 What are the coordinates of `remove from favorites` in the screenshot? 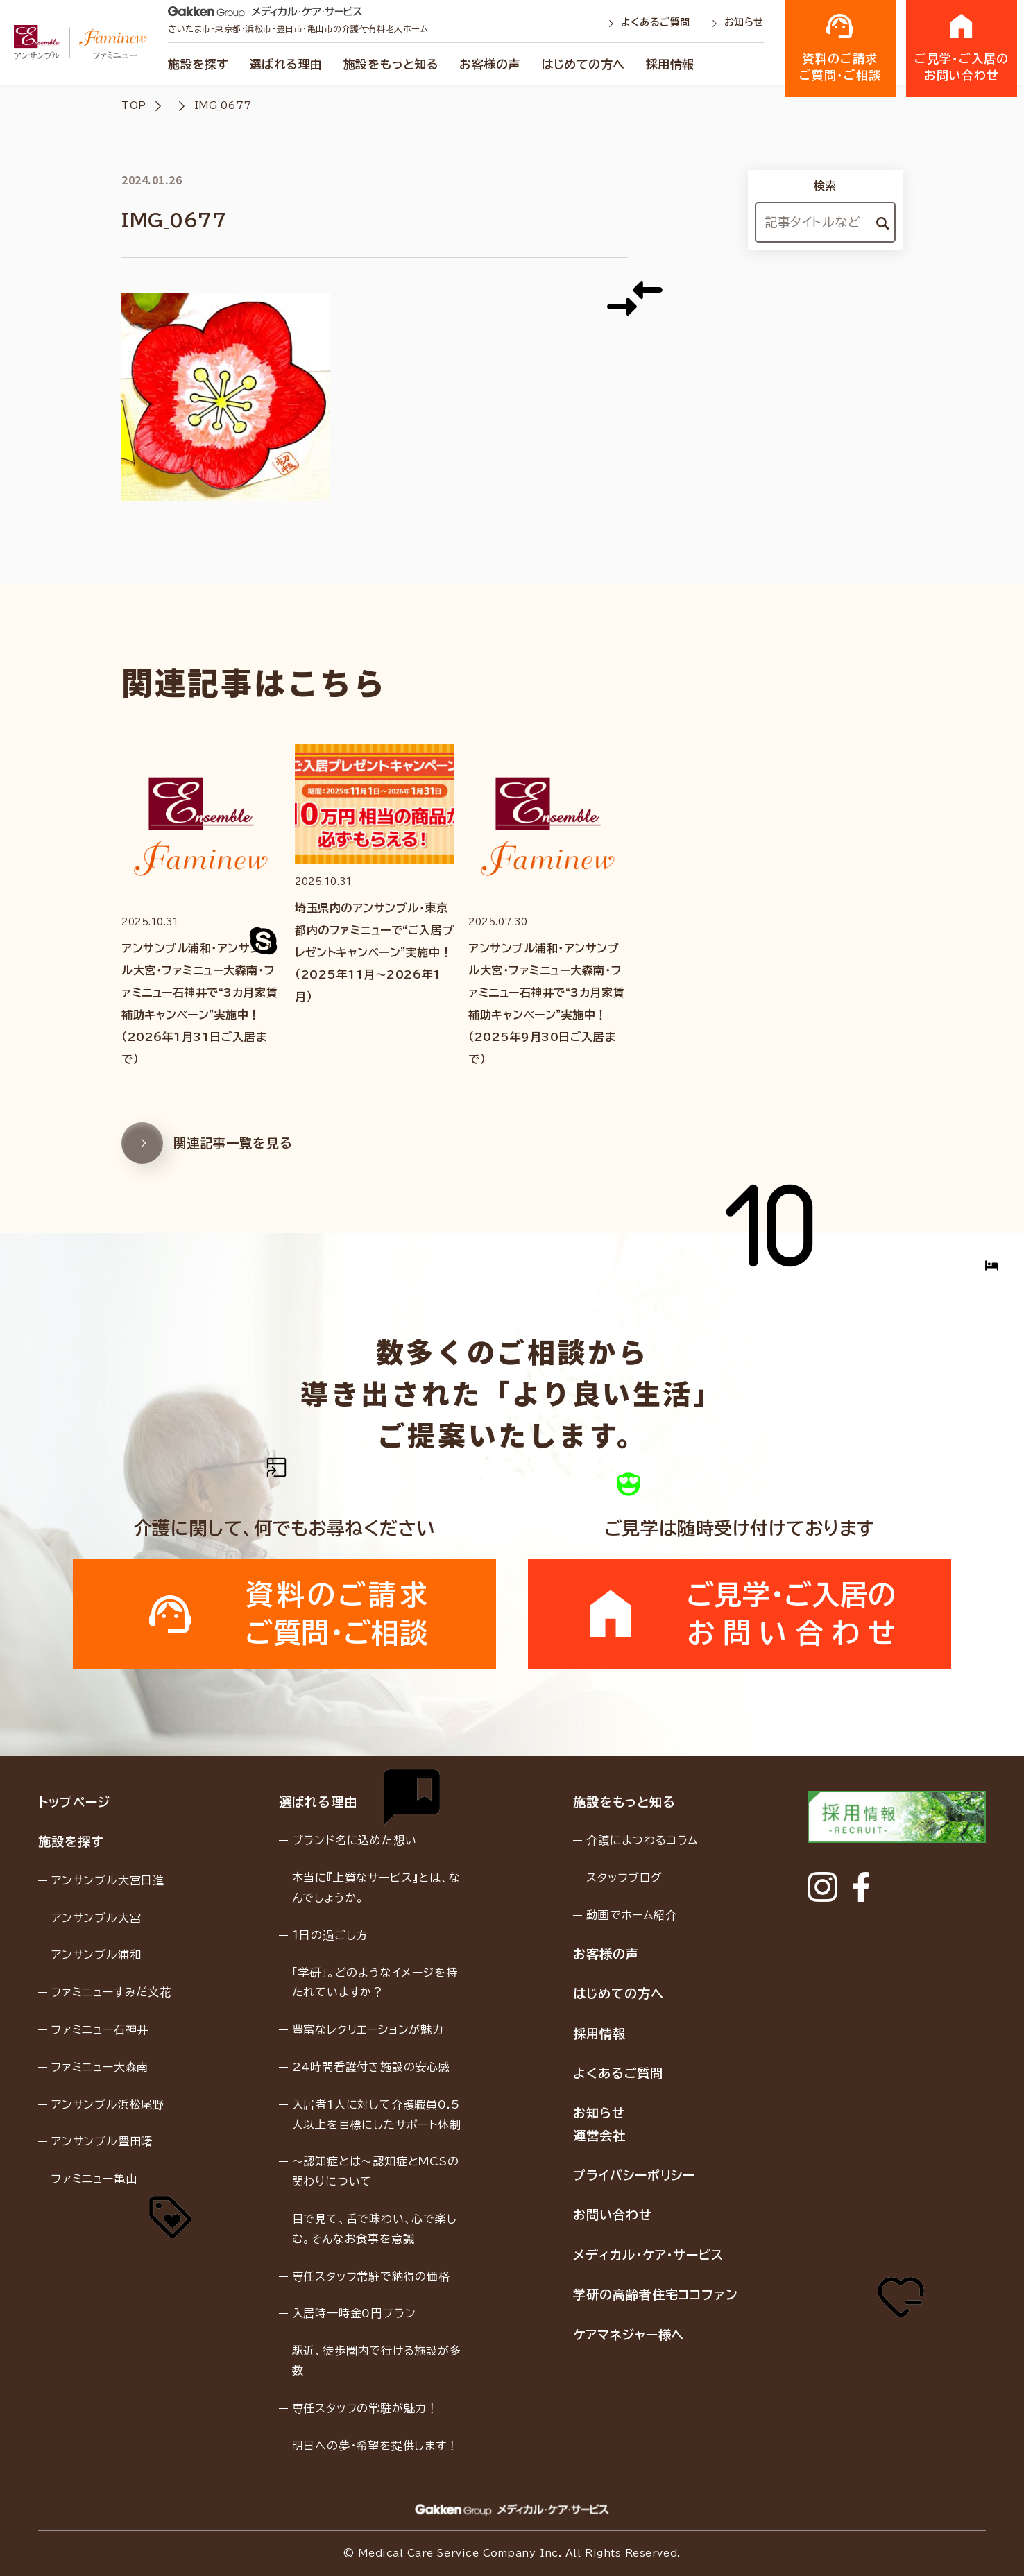 It's located at (901, 2296).